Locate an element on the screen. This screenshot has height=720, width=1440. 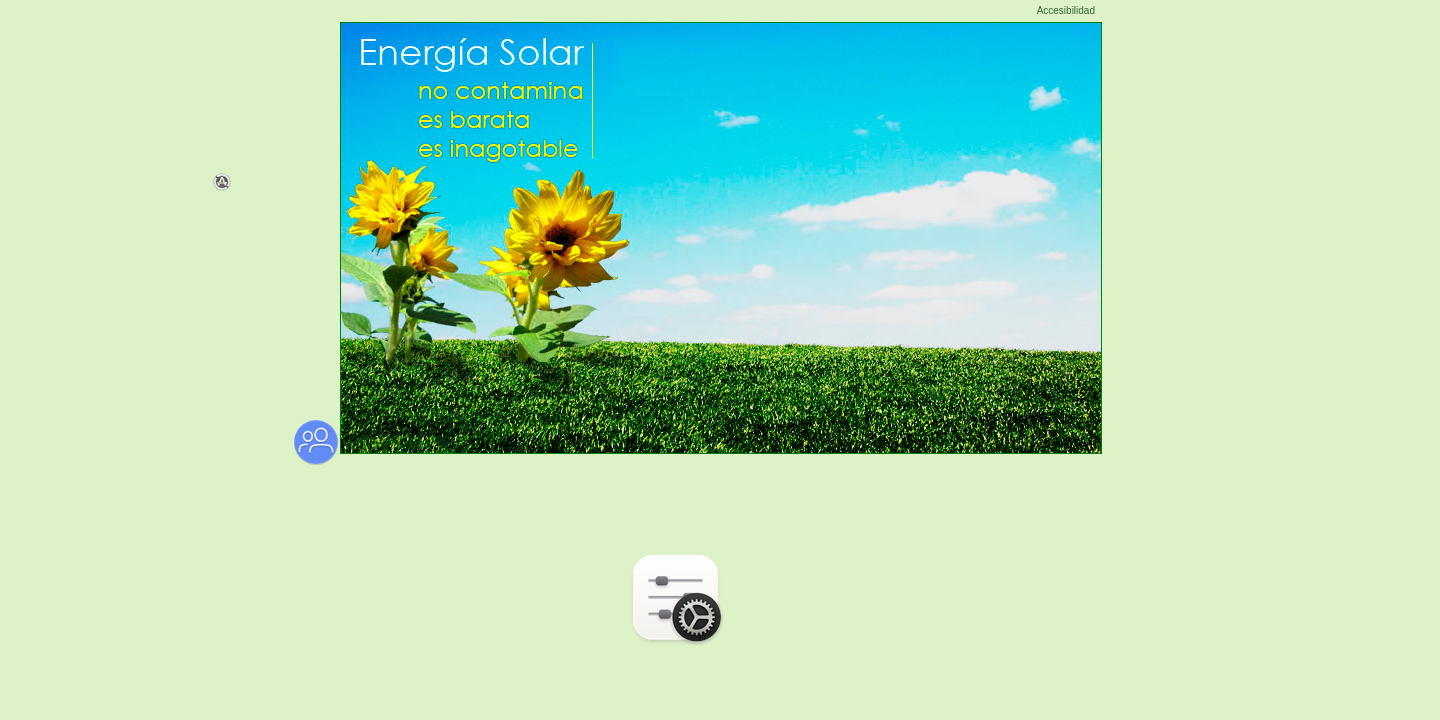
open grub customizer to configure bootloader settings is located at coordinates (675, 597).